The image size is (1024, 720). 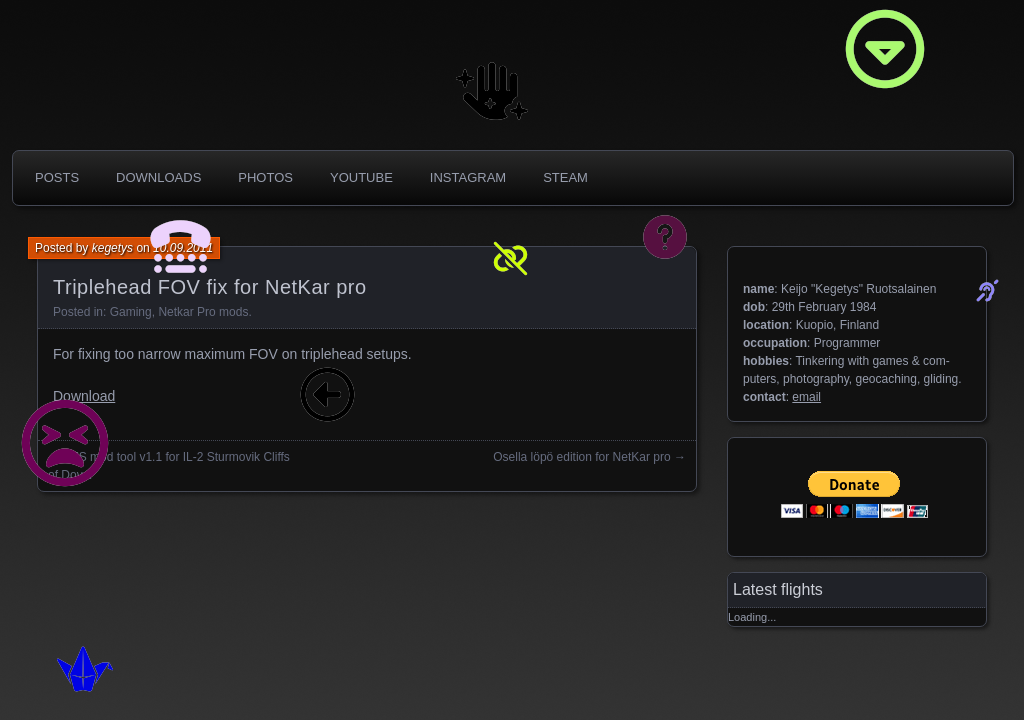 What do you see at coordinates (492, 91) in the screenshot?
I see `hand sanitizer or hand washing reminder` at bounding box center [492, 91].